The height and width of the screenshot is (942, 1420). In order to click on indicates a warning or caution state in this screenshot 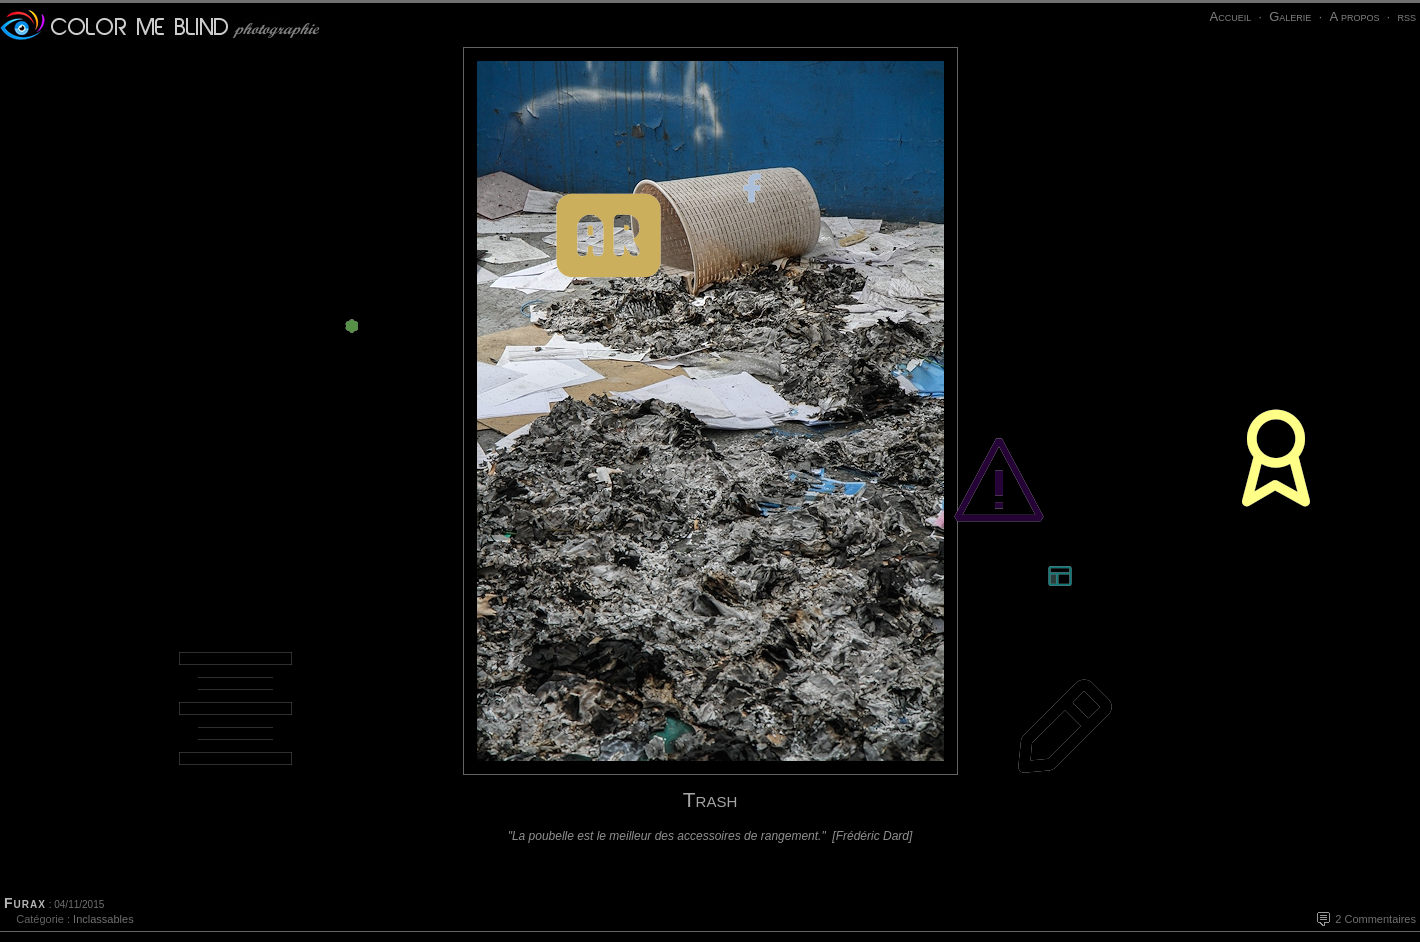, I will do `click(999, 483)`.